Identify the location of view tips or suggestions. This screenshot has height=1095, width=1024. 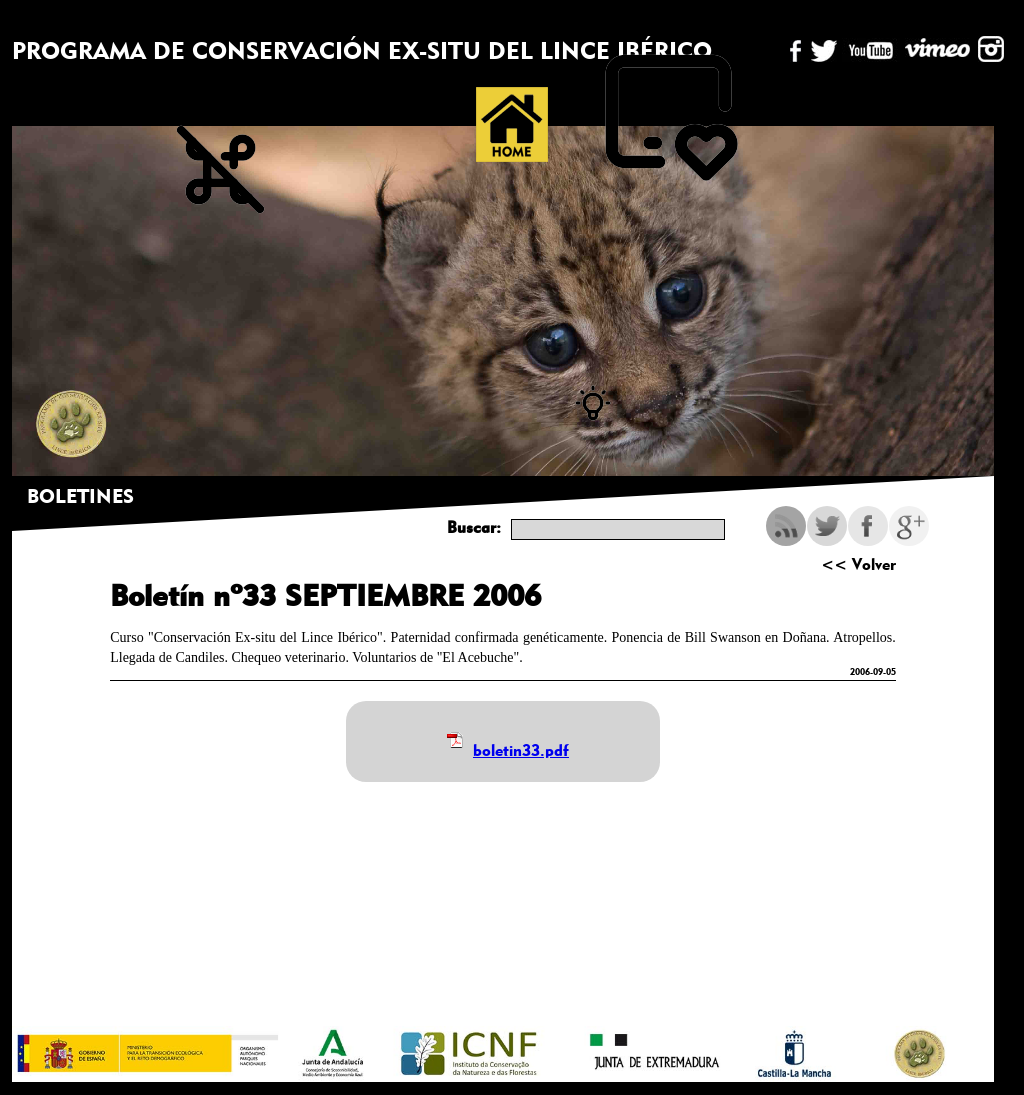
(593, 403).